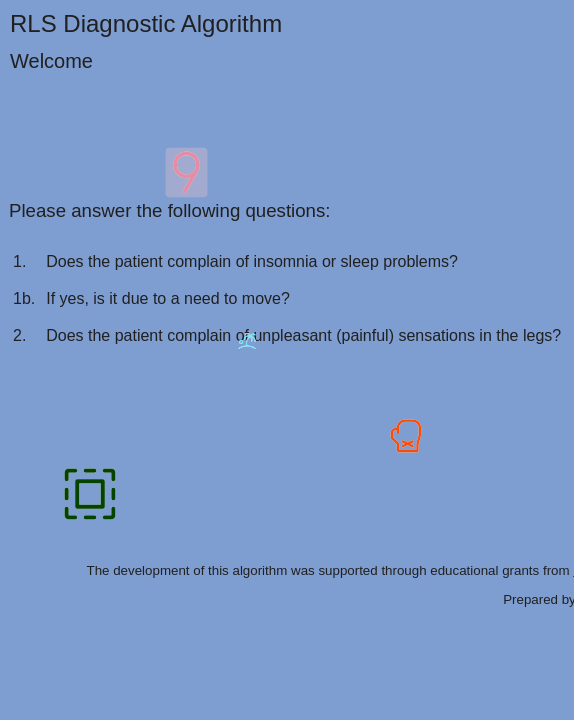  Describe the element at coordinates (247, 341) in the screenshot. I see `indicates vacation or travel mode` at that location.